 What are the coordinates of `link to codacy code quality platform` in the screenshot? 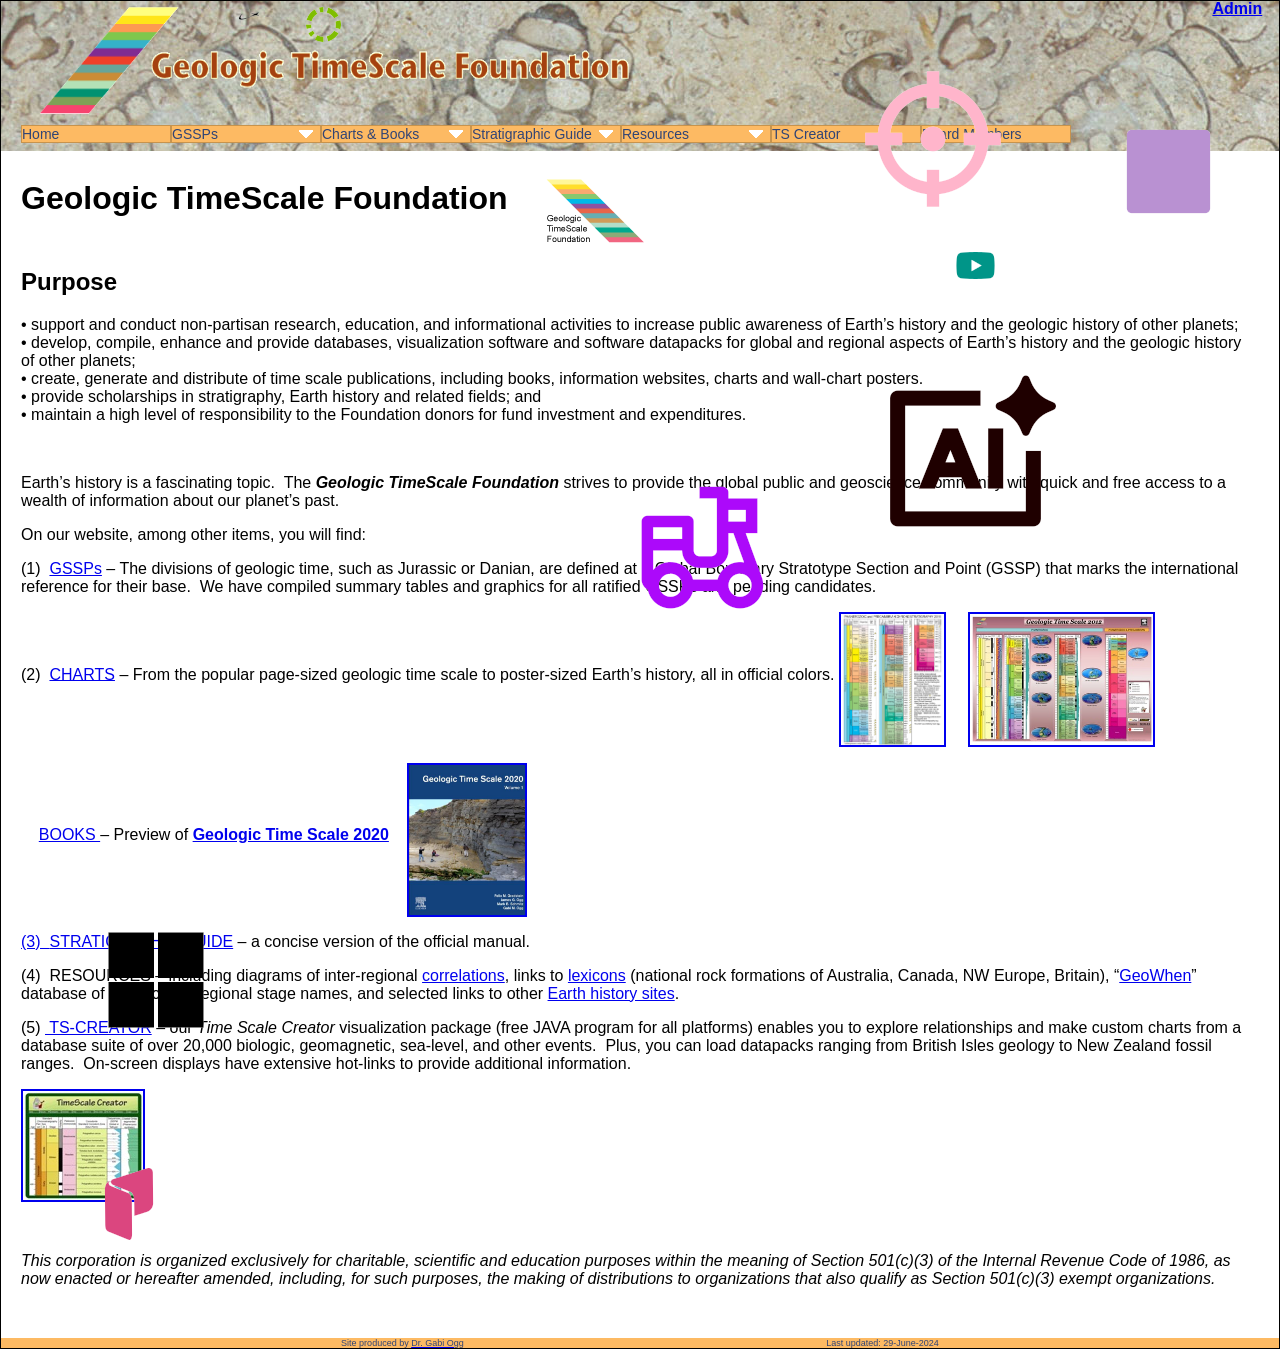 It's located at (323, 24).